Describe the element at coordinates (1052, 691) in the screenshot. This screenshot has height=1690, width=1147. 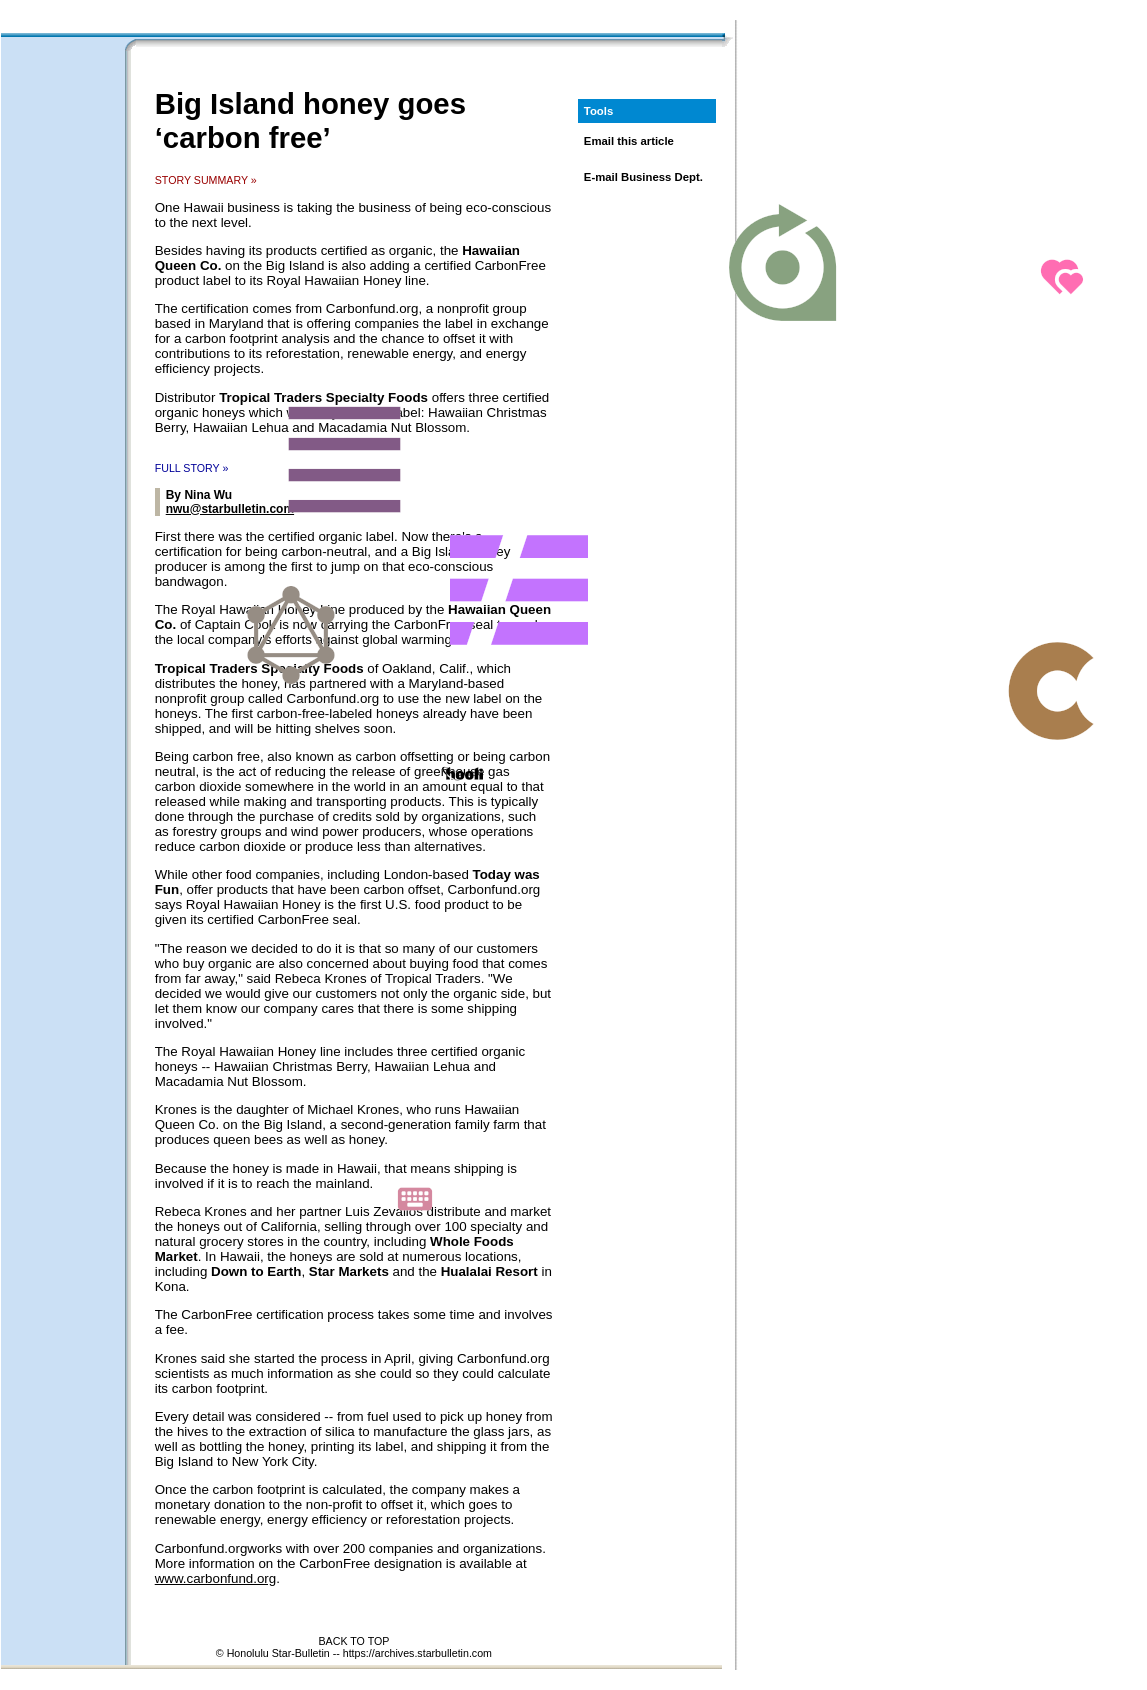
I see `cuttlefish brand logo` at that location.